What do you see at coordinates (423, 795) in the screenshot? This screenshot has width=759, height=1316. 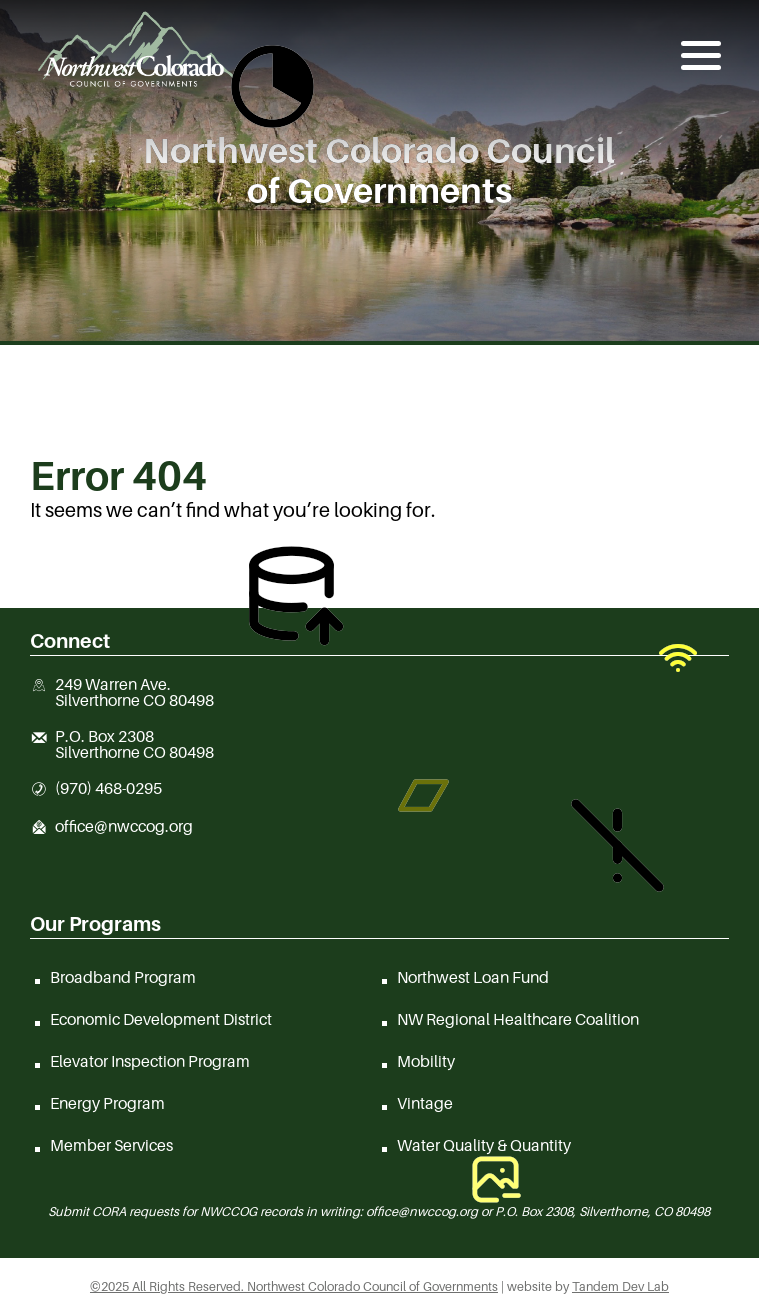 I see `visit bandcamp profile or page` at bounding box center [423, 795].